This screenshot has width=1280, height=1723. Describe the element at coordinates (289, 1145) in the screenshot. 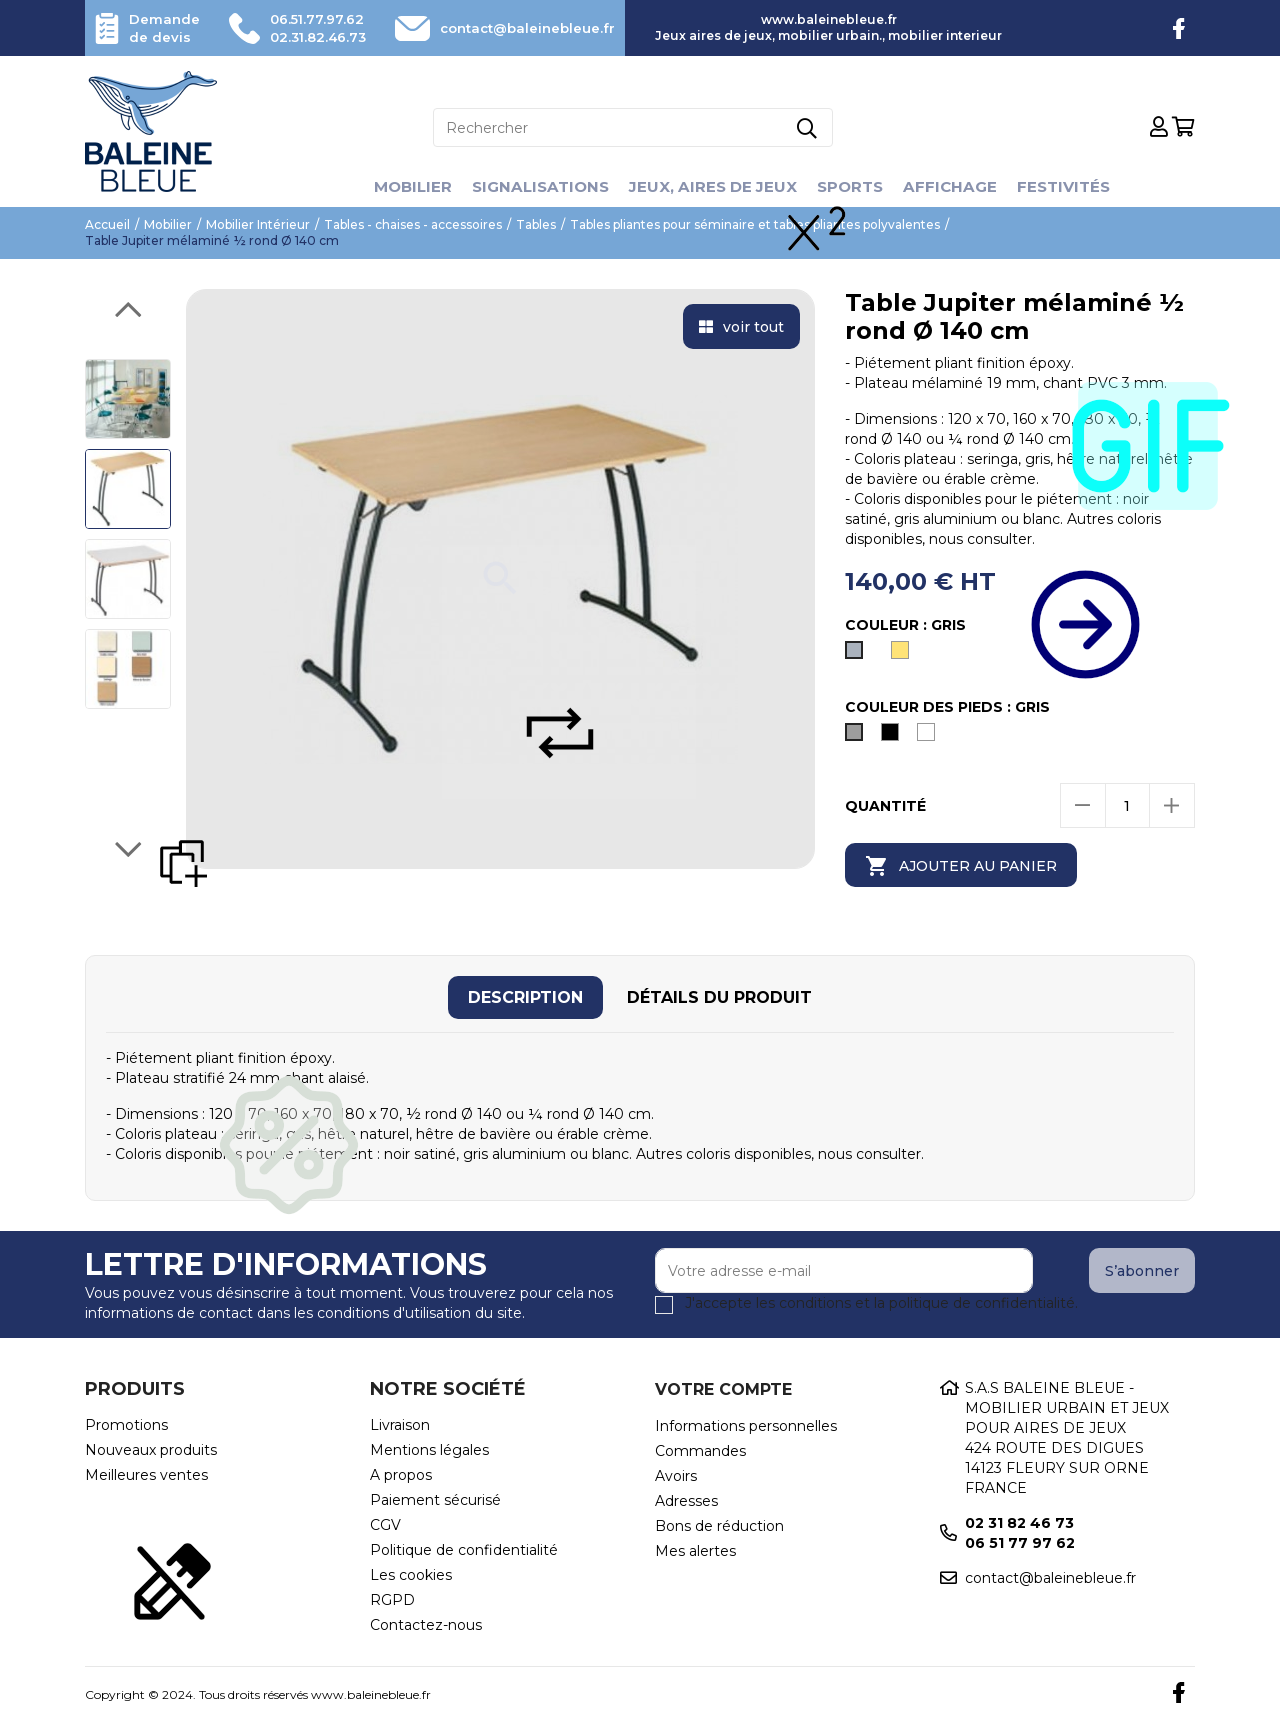

I see `view available discounts or promotions` at that location.